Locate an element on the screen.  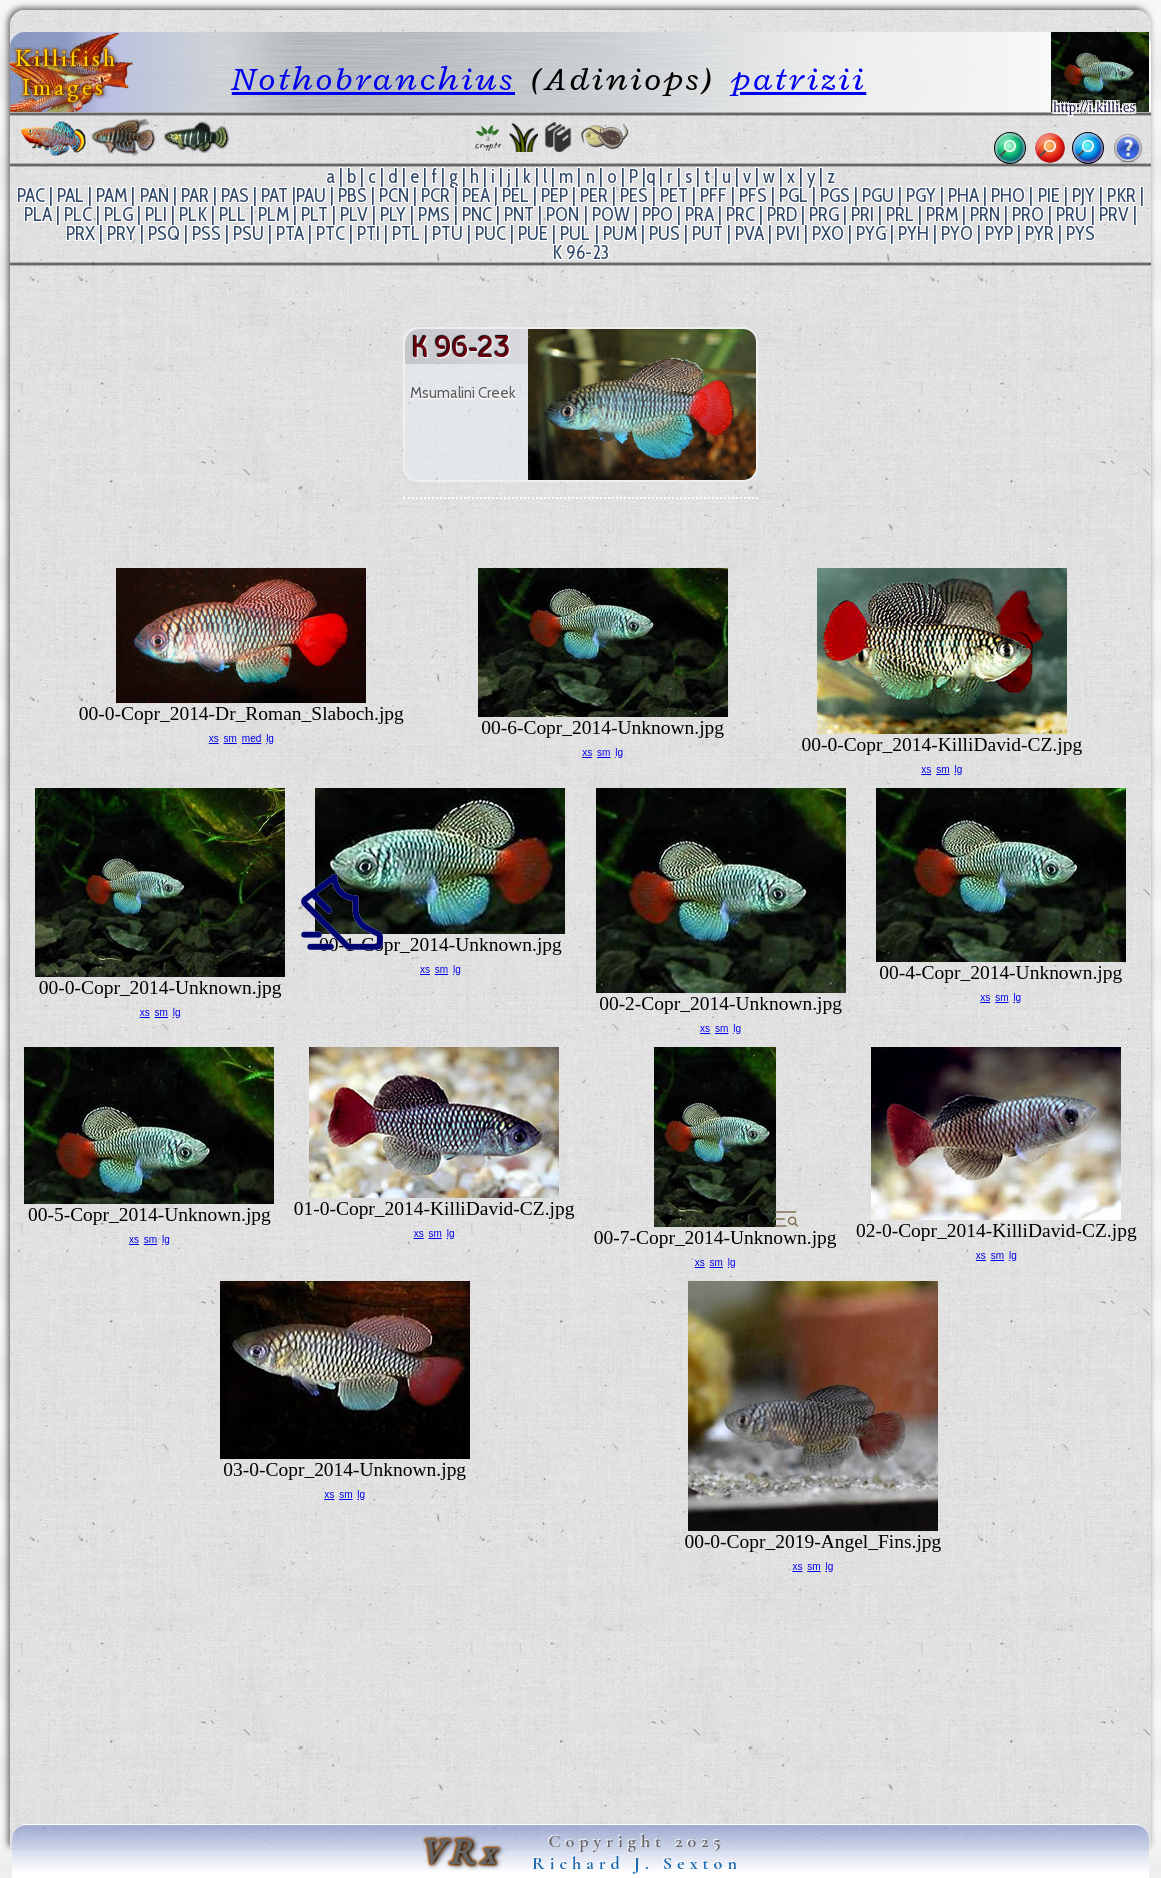
search within a list or document is located at coordinates (786, 1219).